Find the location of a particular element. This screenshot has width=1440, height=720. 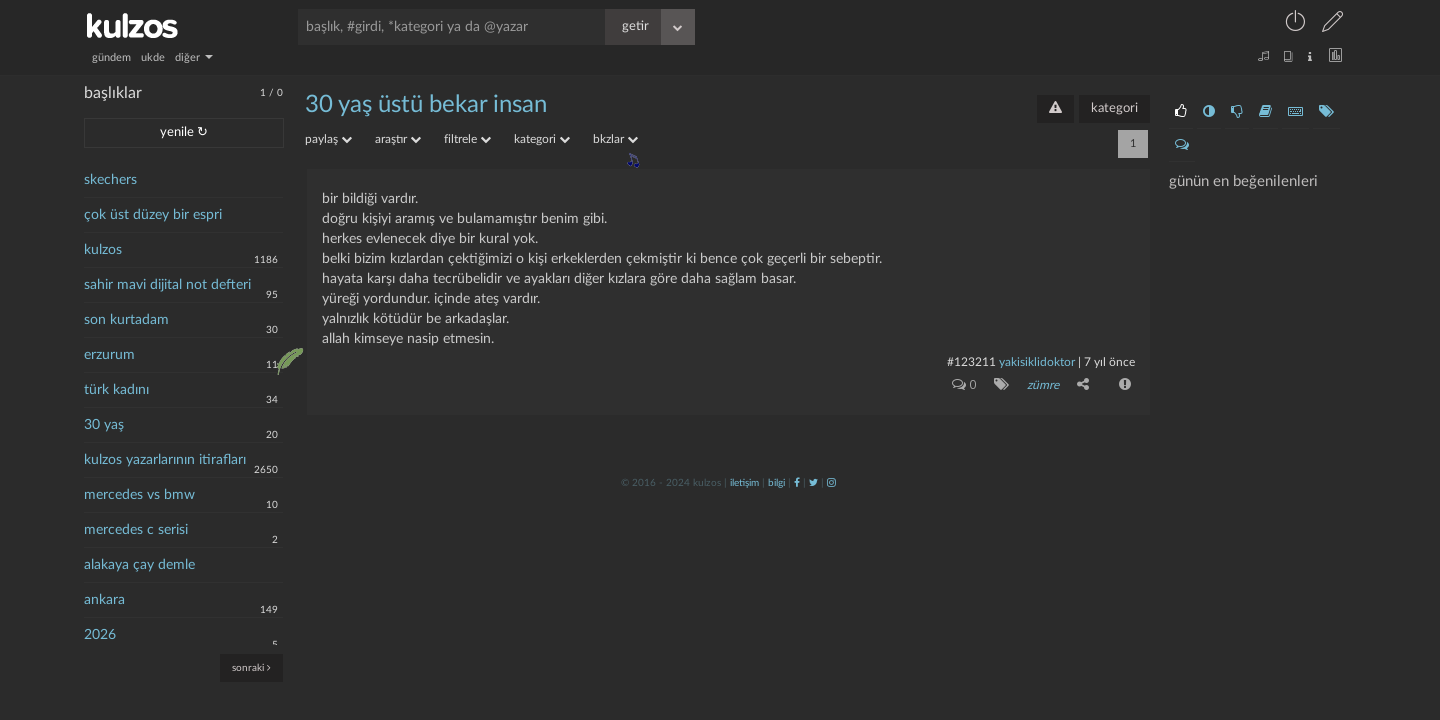

browse romantic or love-themed music is located at coordinates (633, 160).